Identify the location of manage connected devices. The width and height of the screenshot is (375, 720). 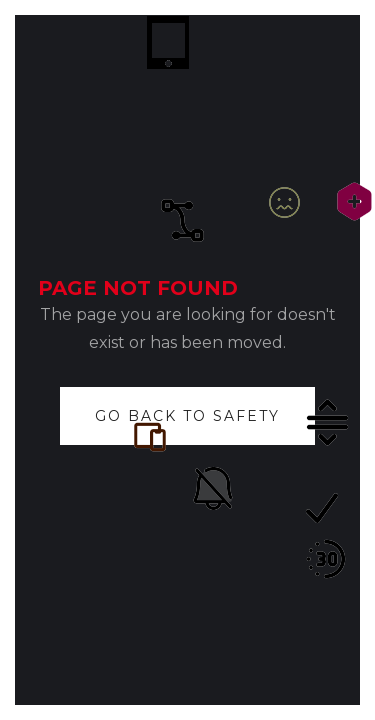
(150, 437).